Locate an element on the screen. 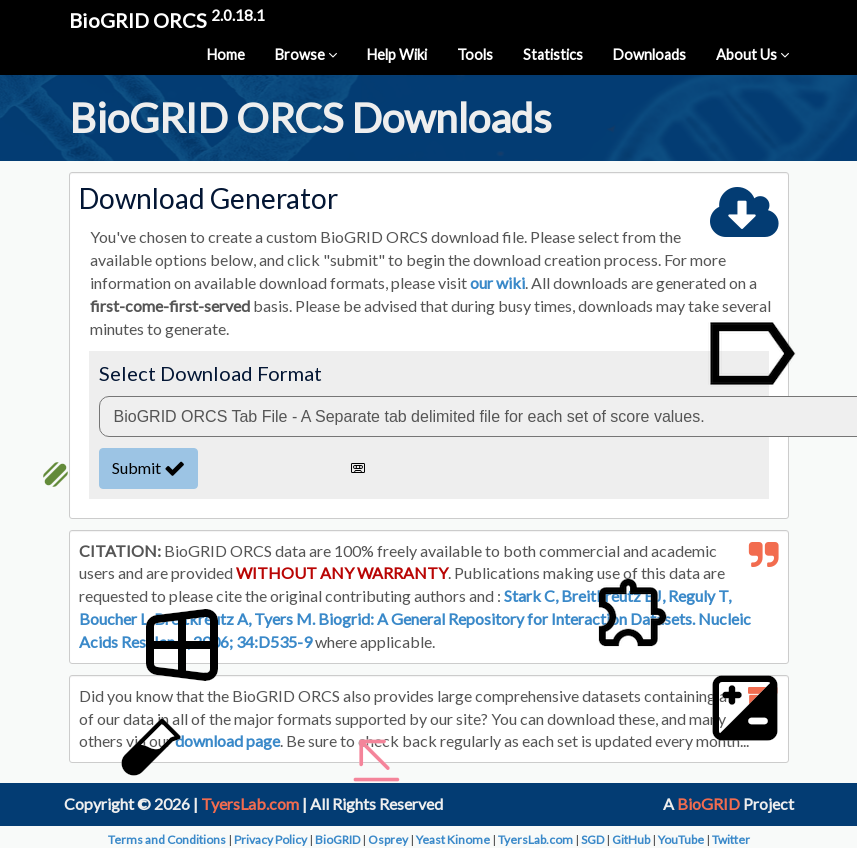 The image size is (857, 848). run a test or experiment is located at coordinates (150, 747).